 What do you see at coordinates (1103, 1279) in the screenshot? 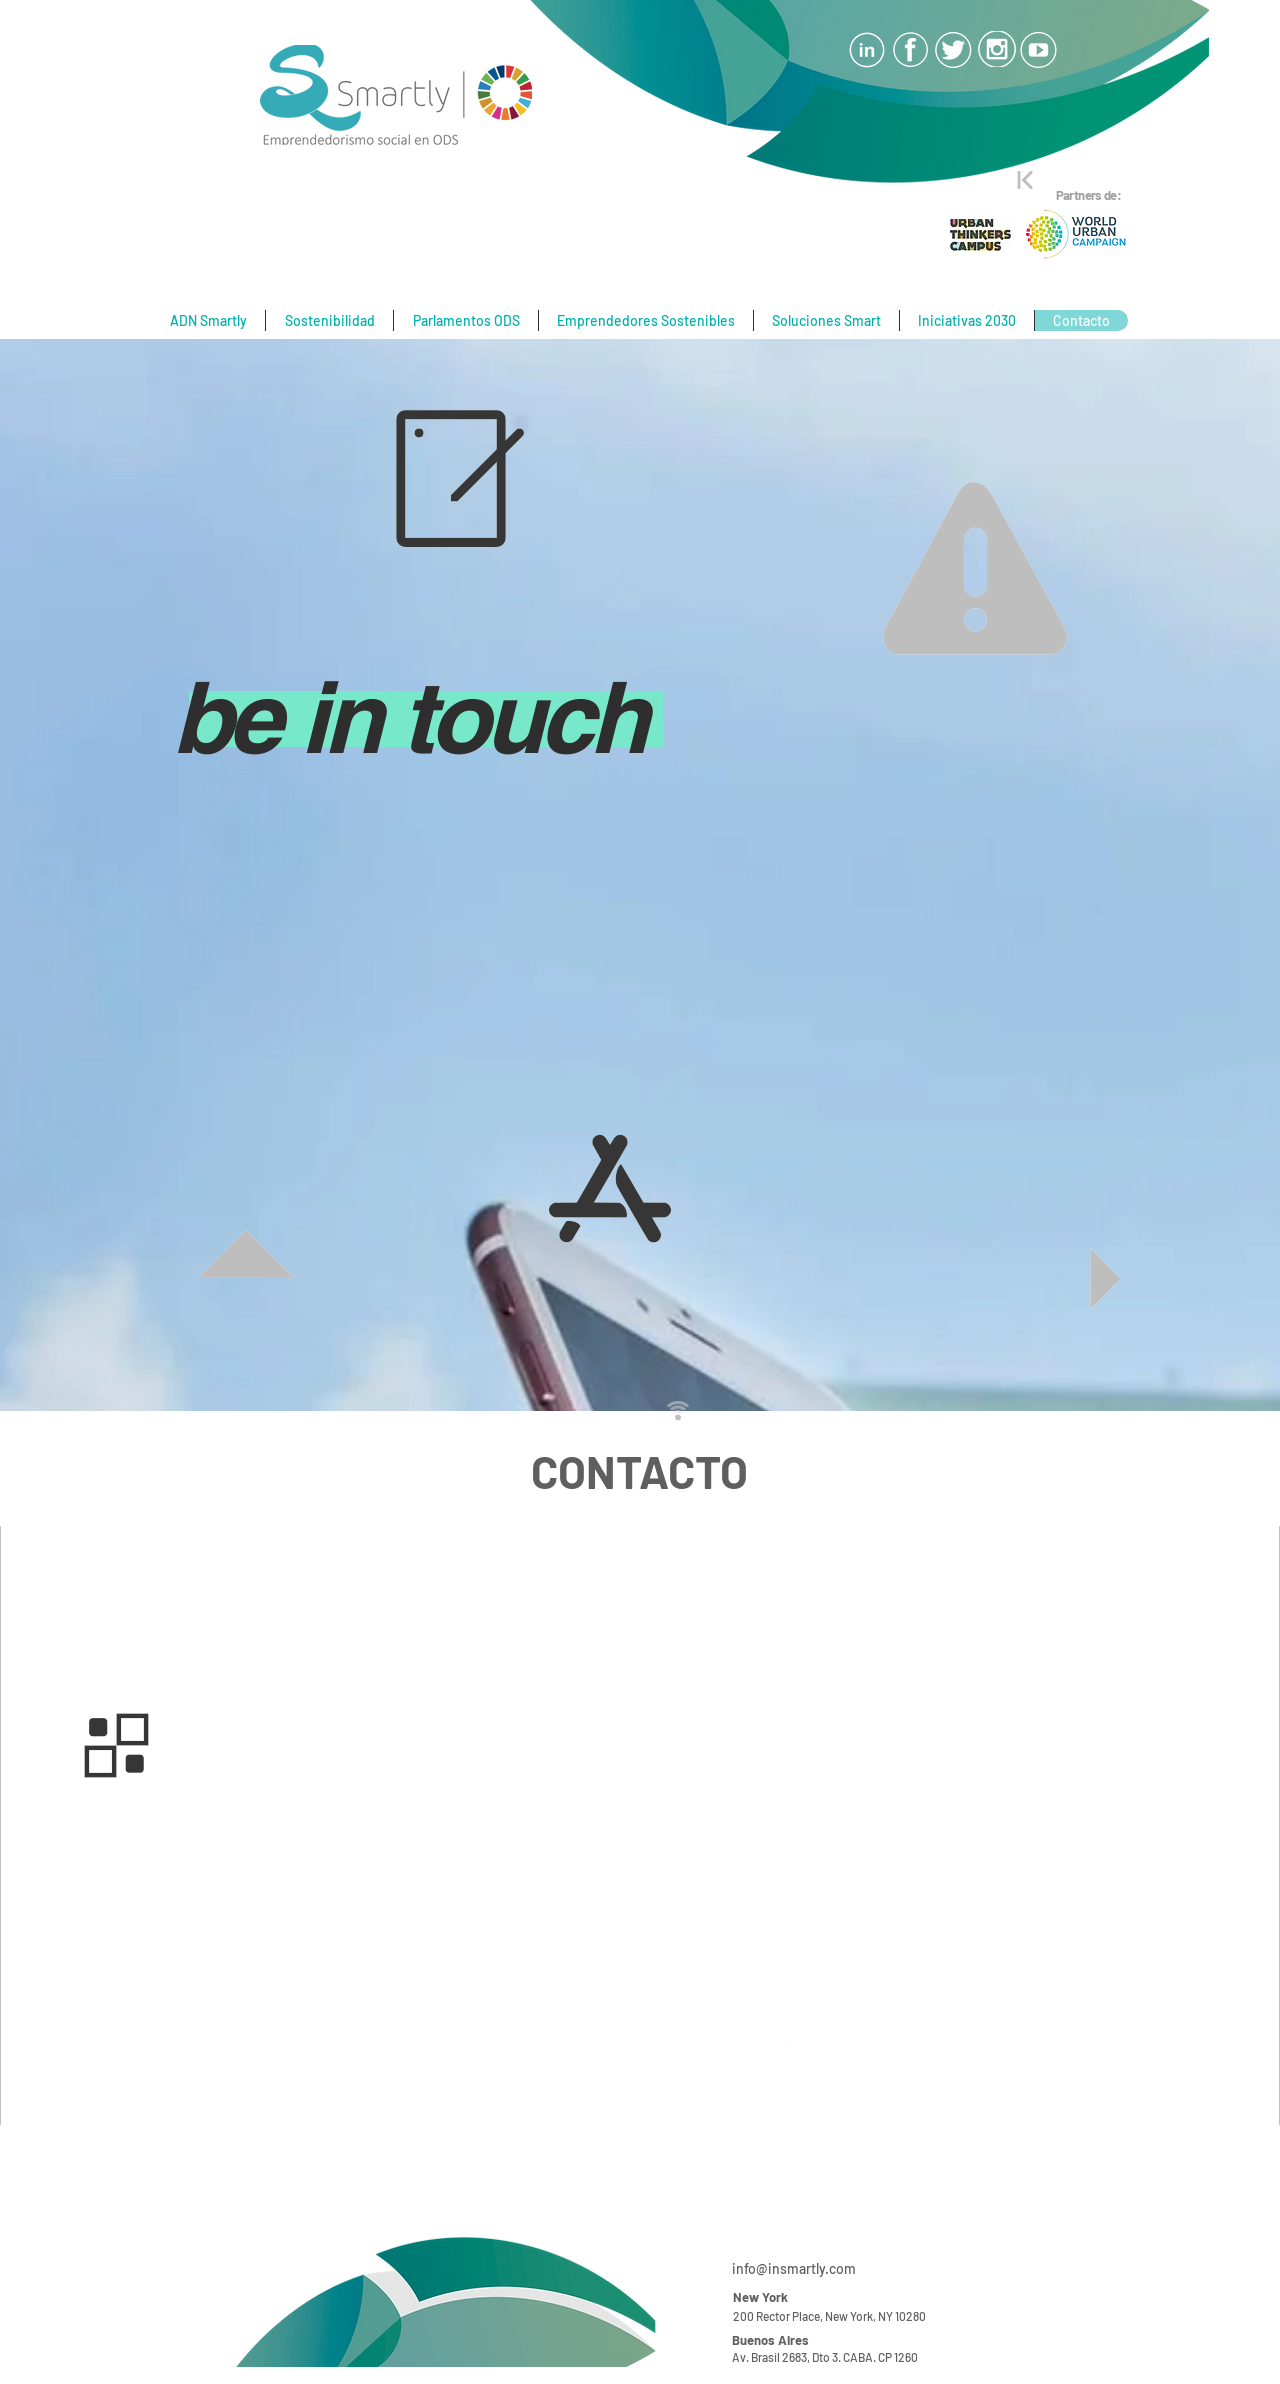
I see `navigate to the next item or screen` at bounding box center [1103, 1279].